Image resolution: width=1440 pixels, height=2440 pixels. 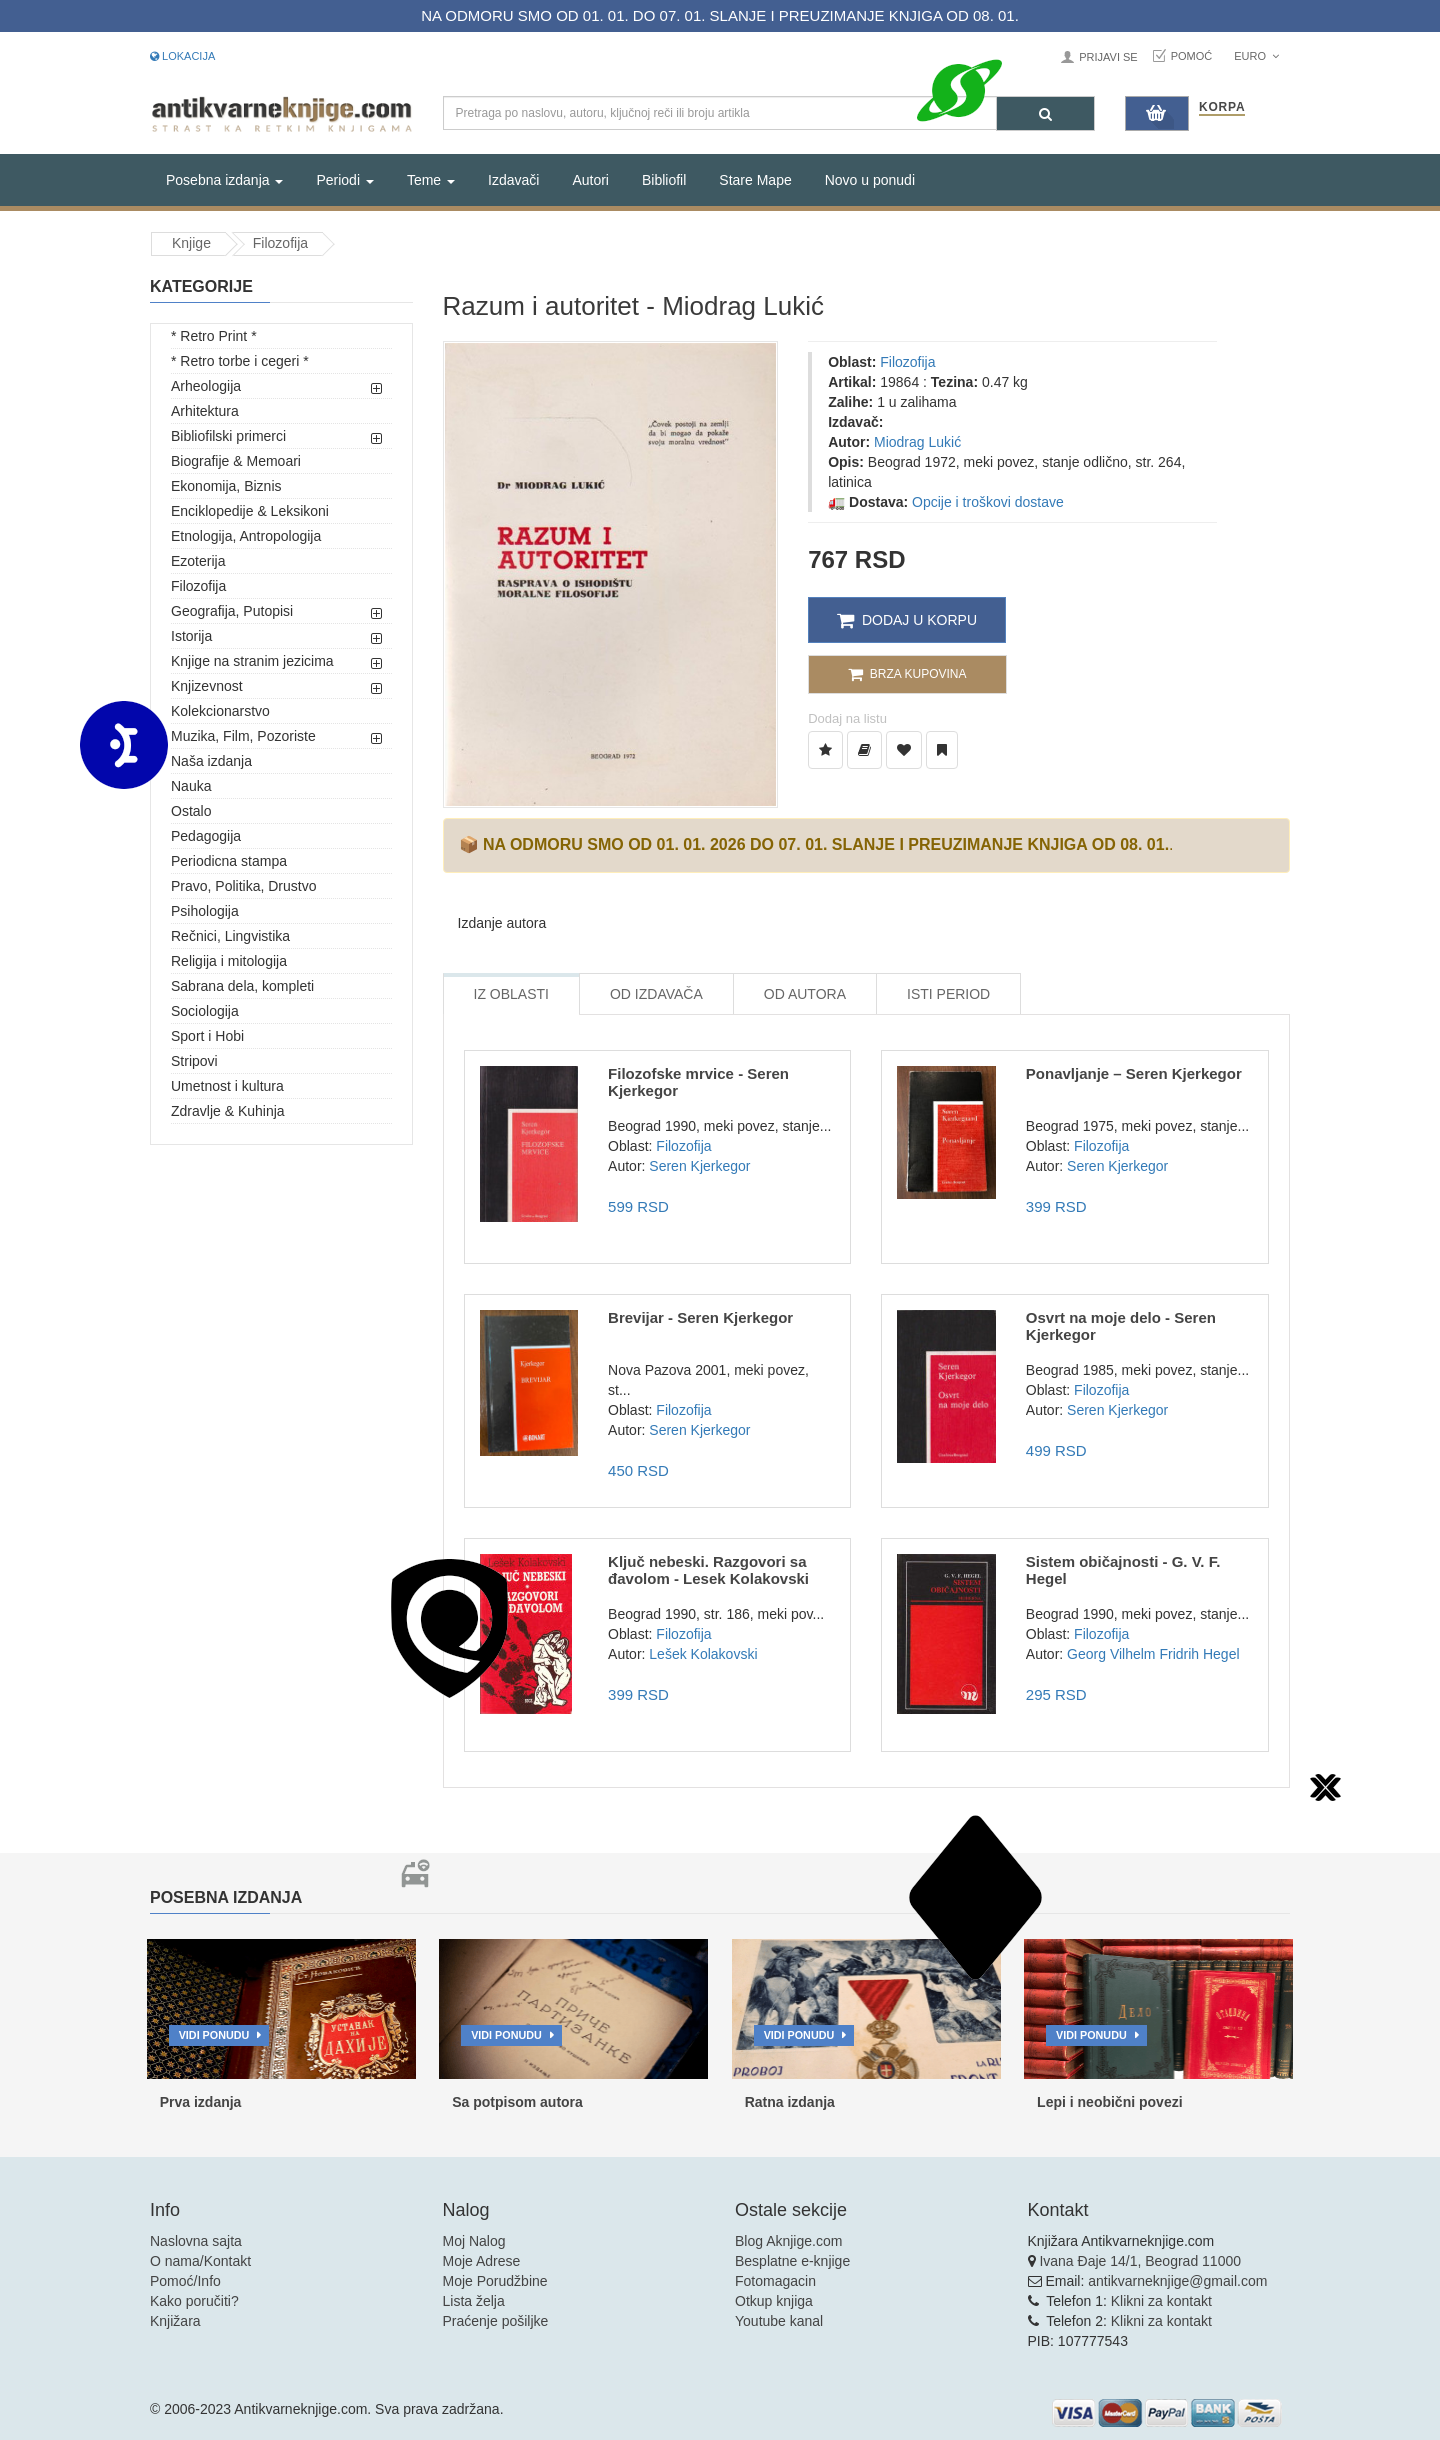 What do you see at coordinates (415, 1874) in the screenshot?
I see `request a wifi-enabled taxi or rideshare` at bounding box center [415, 1874].